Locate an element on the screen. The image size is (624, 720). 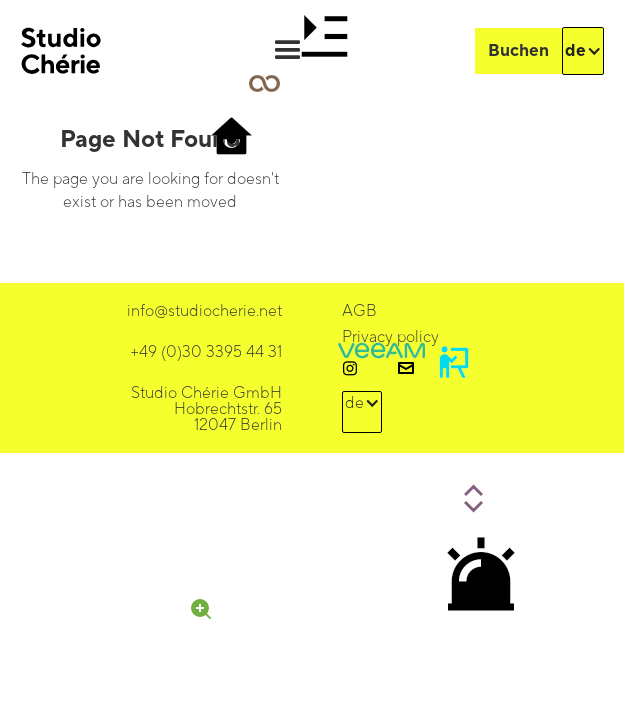
indicates a system warning or alert is located at coordinates (481, 574).